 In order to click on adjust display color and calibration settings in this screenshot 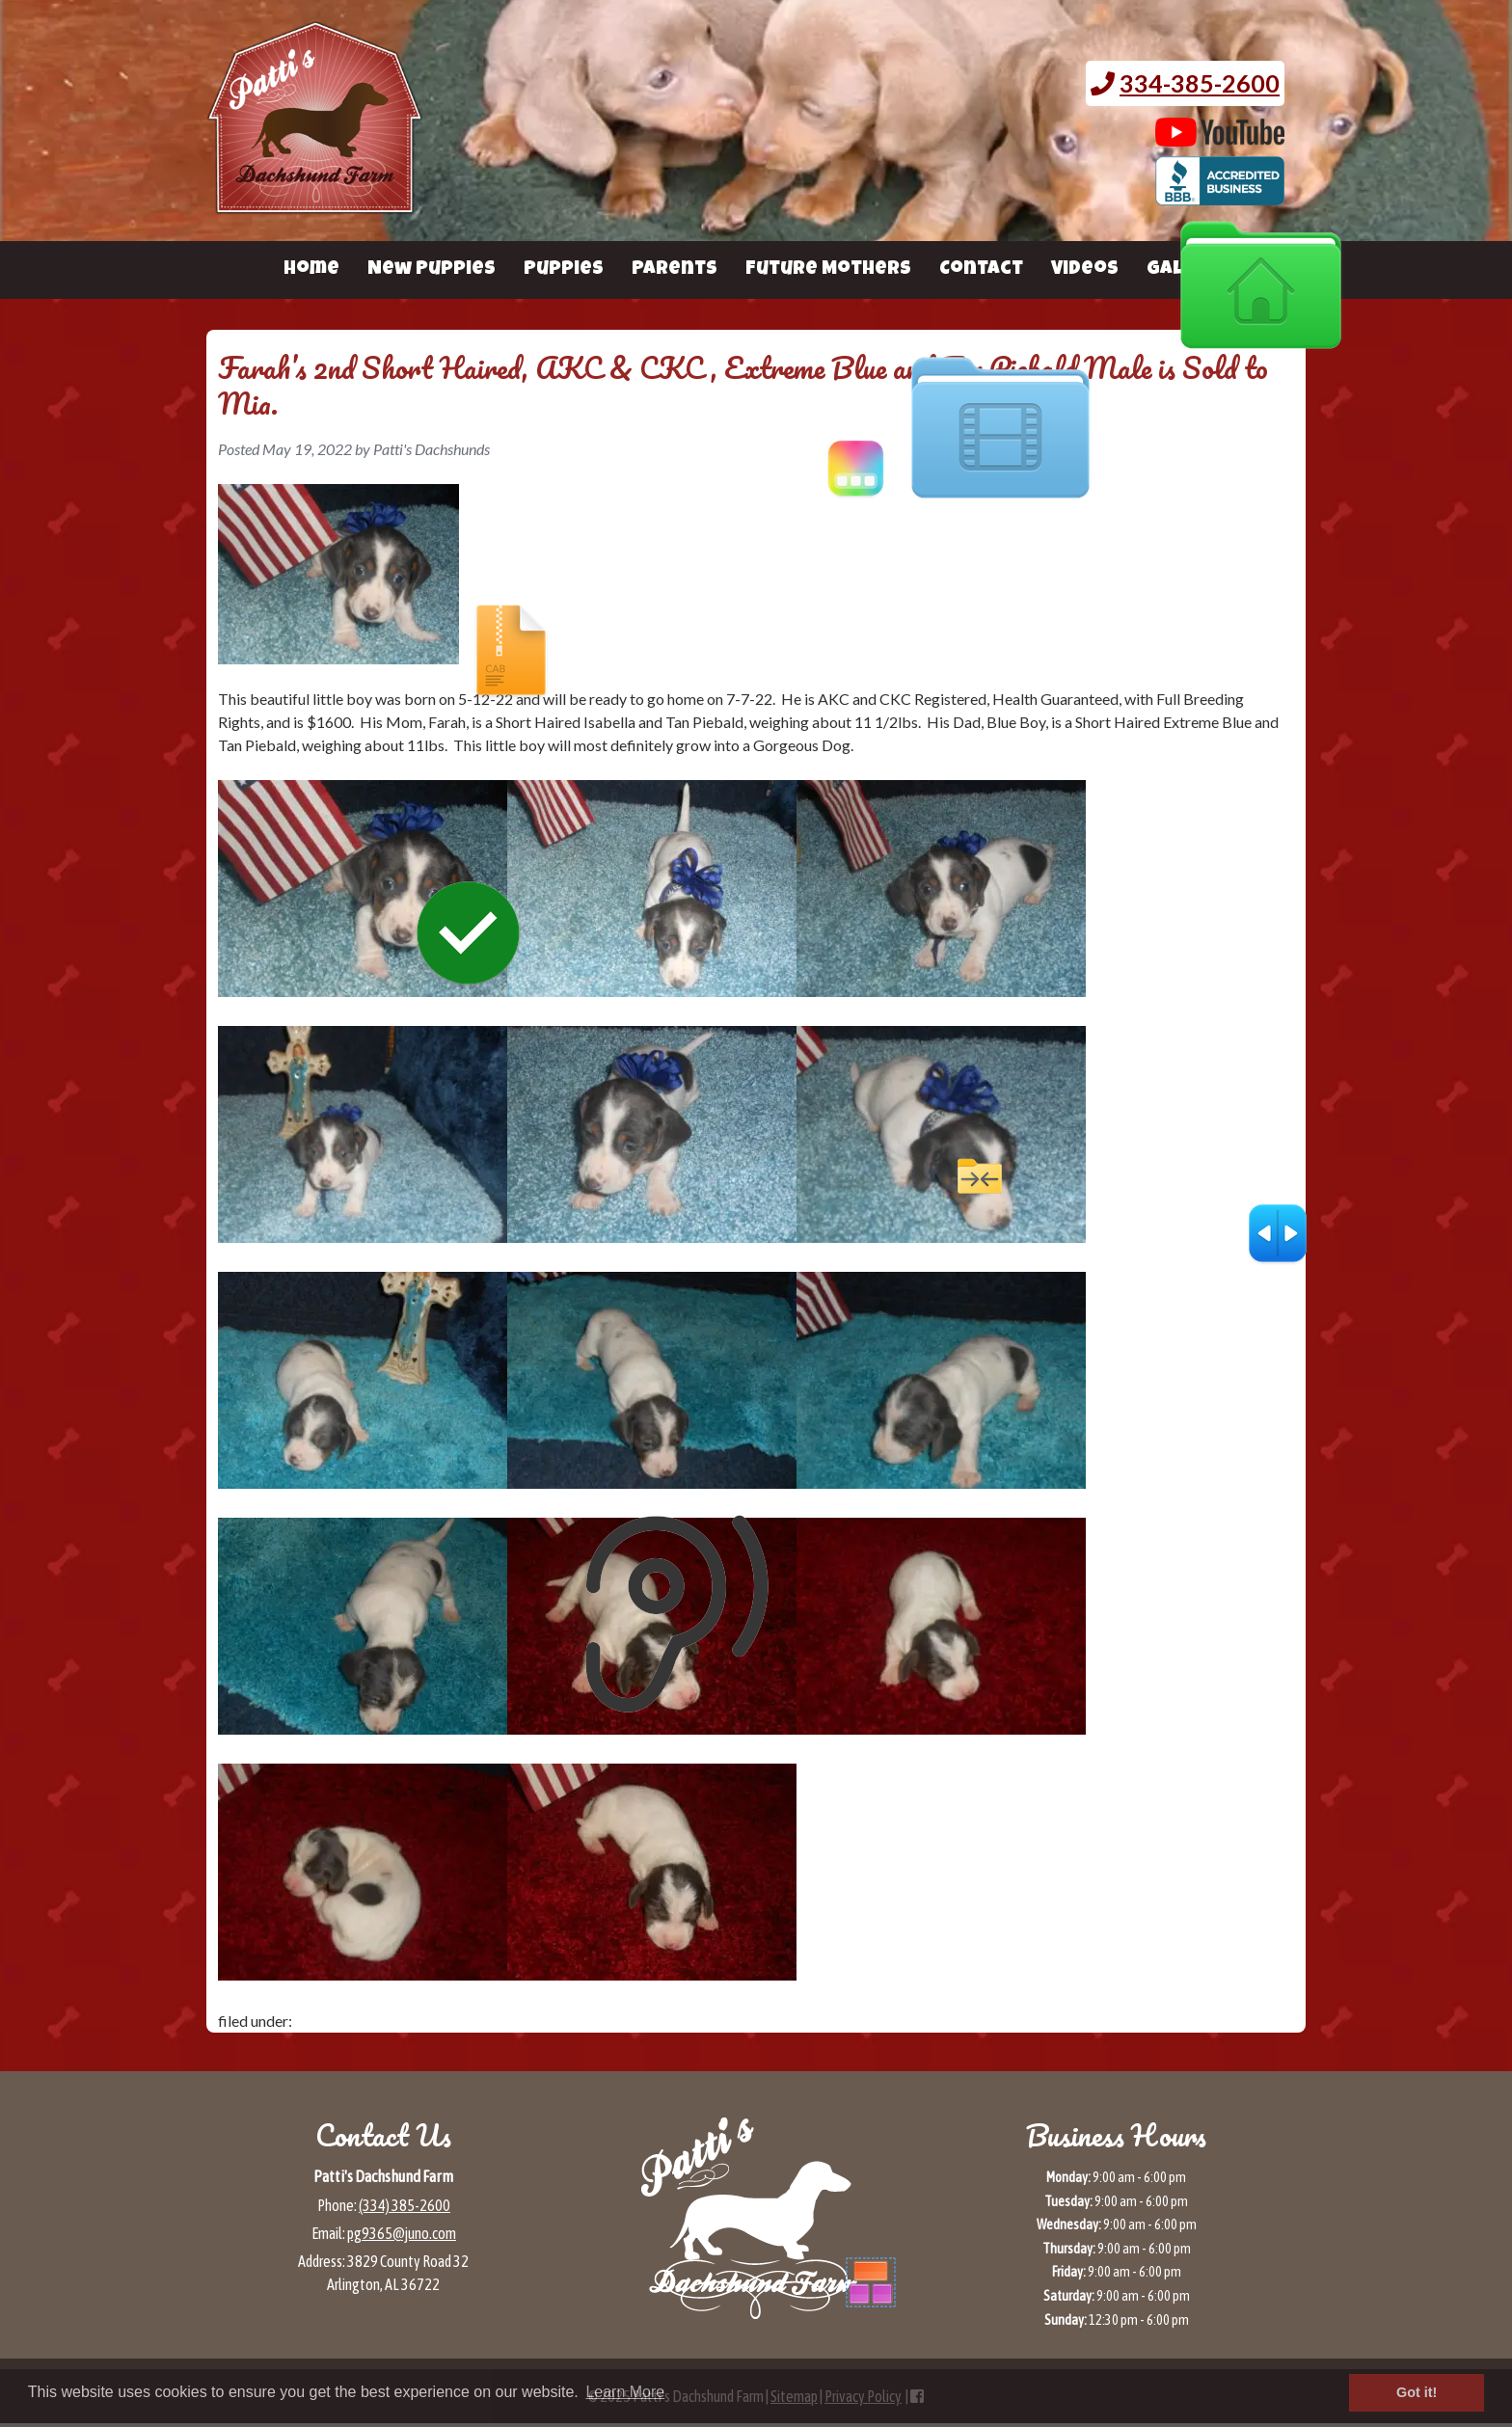, I will do `click(855, 468)`.